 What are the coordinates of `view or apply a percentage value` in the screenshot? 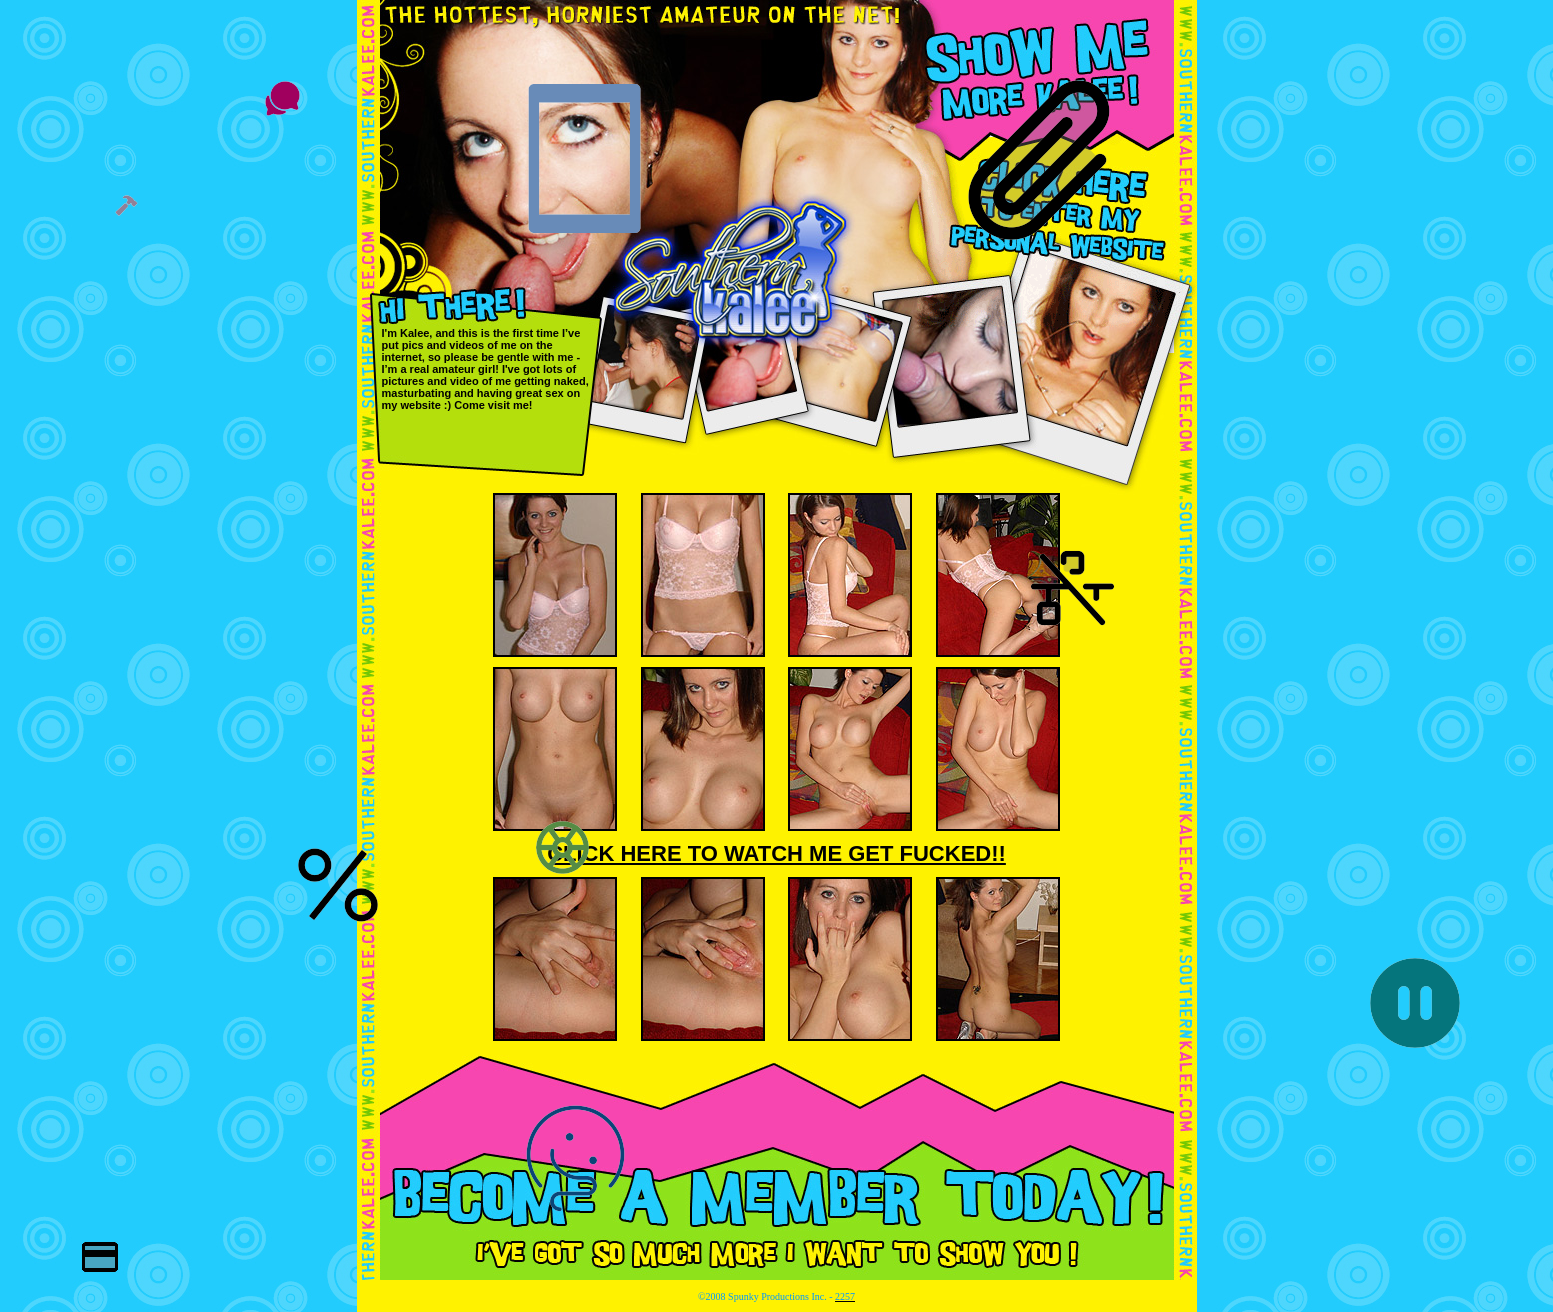 It's located at (338, 885).